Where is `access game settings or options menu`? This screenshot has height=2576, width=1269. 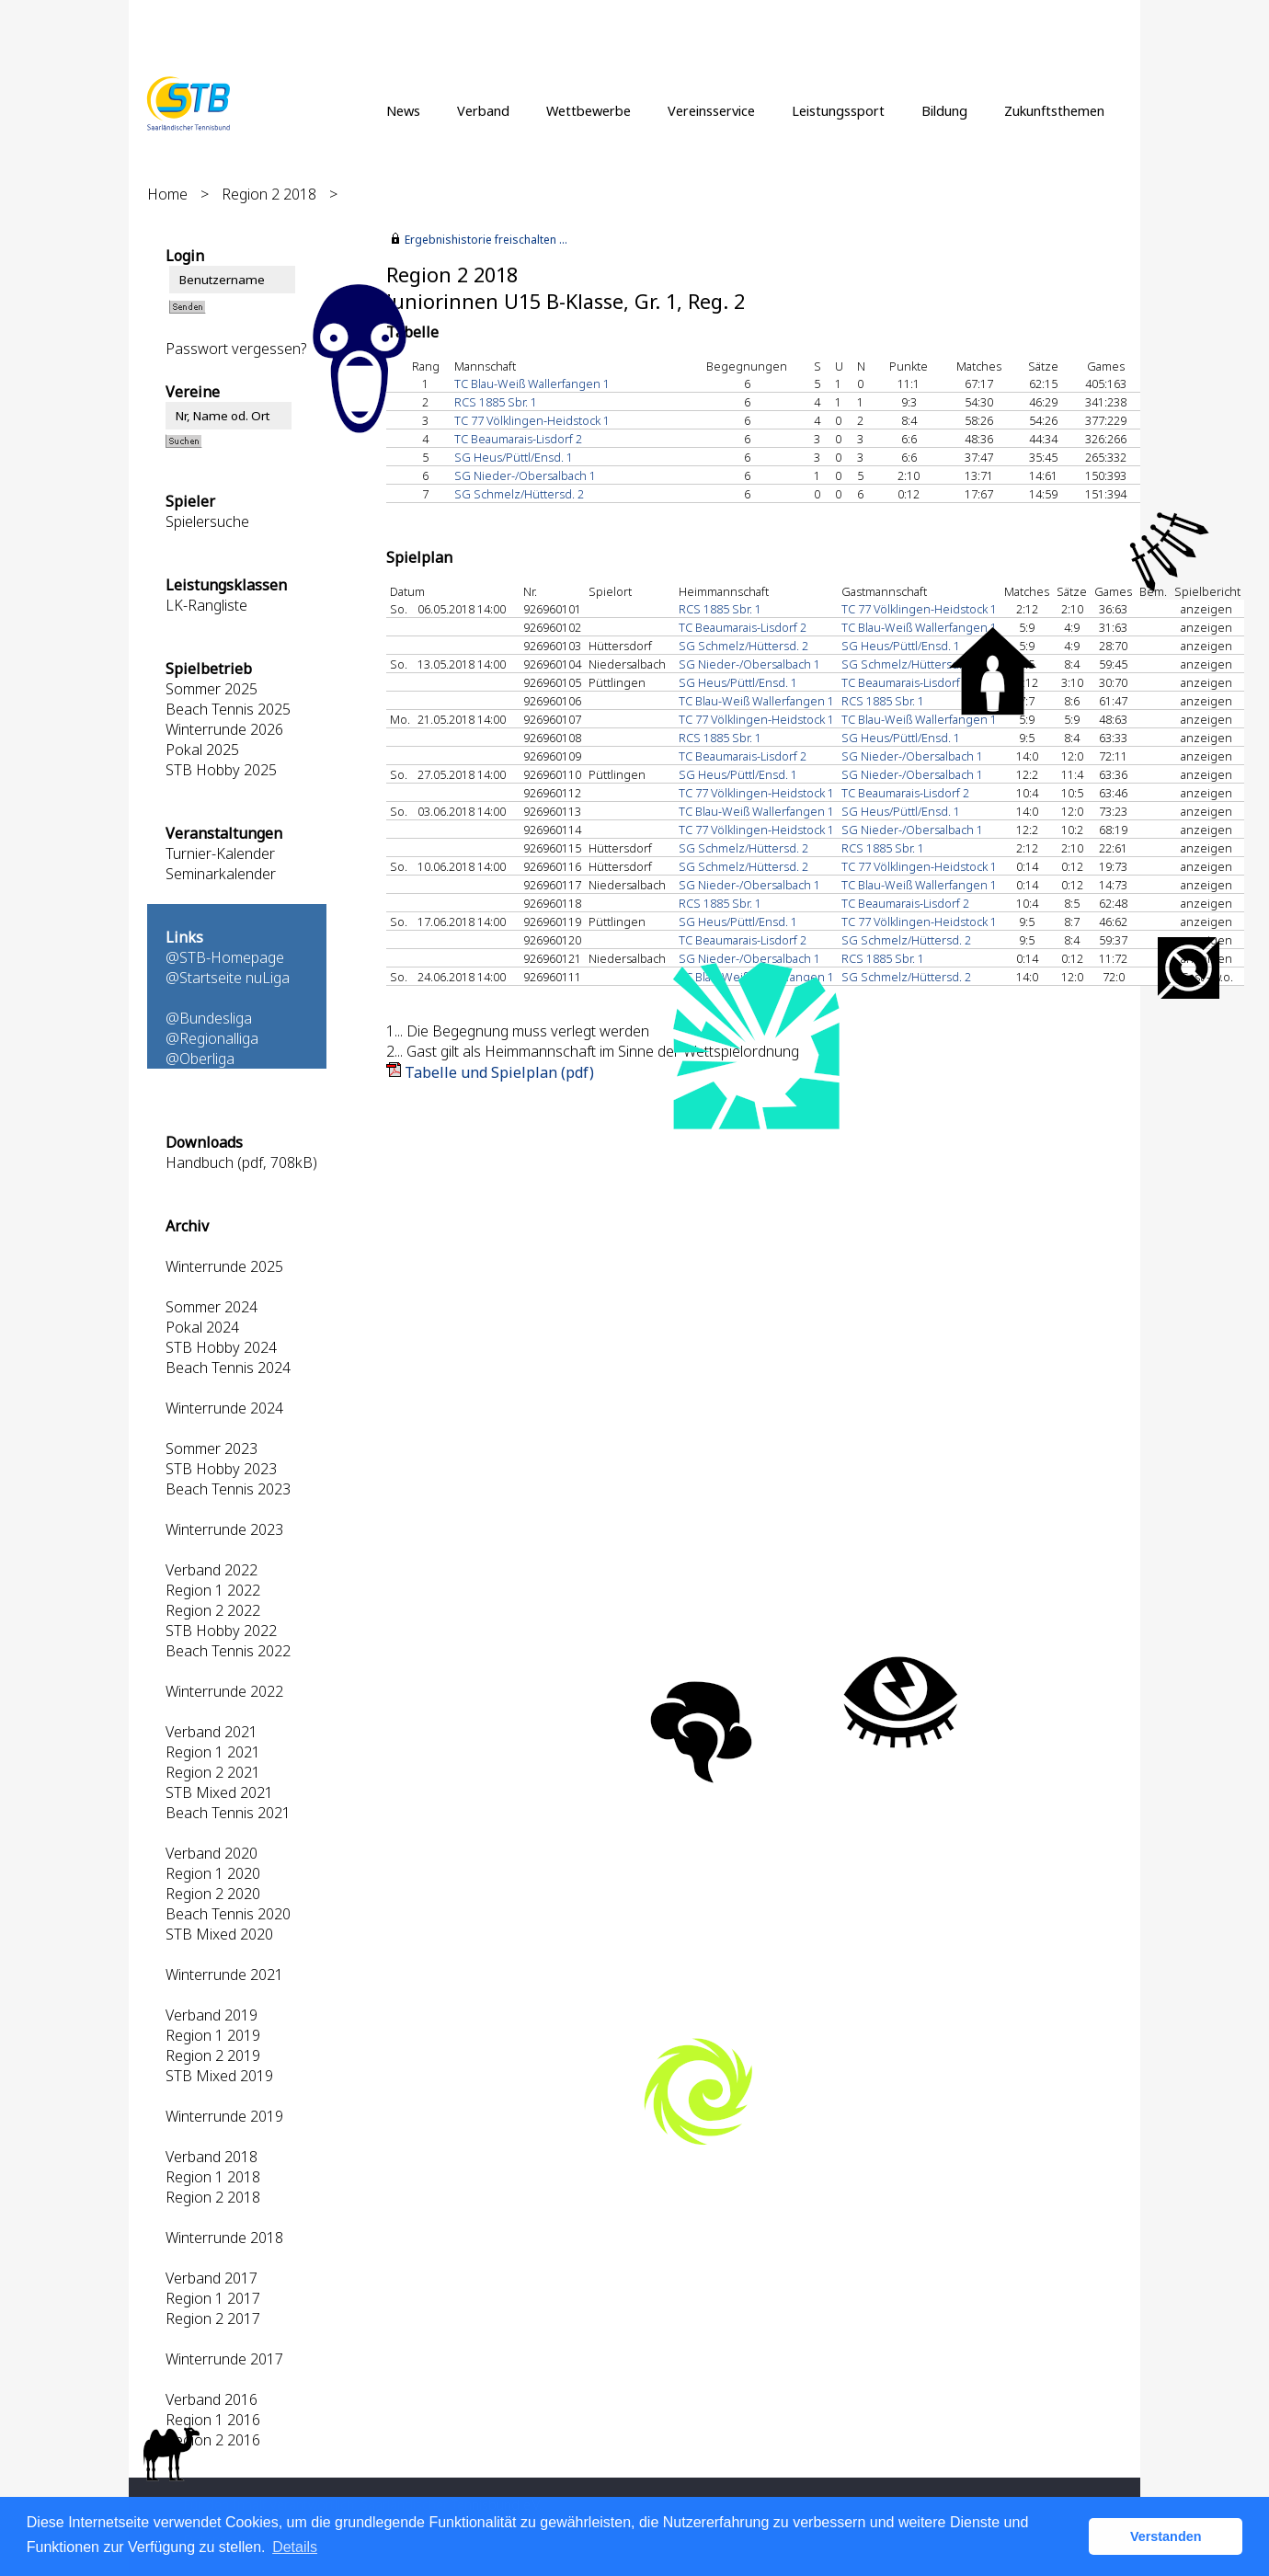 access game settings or options menu is located at coordinates (1188, 967).